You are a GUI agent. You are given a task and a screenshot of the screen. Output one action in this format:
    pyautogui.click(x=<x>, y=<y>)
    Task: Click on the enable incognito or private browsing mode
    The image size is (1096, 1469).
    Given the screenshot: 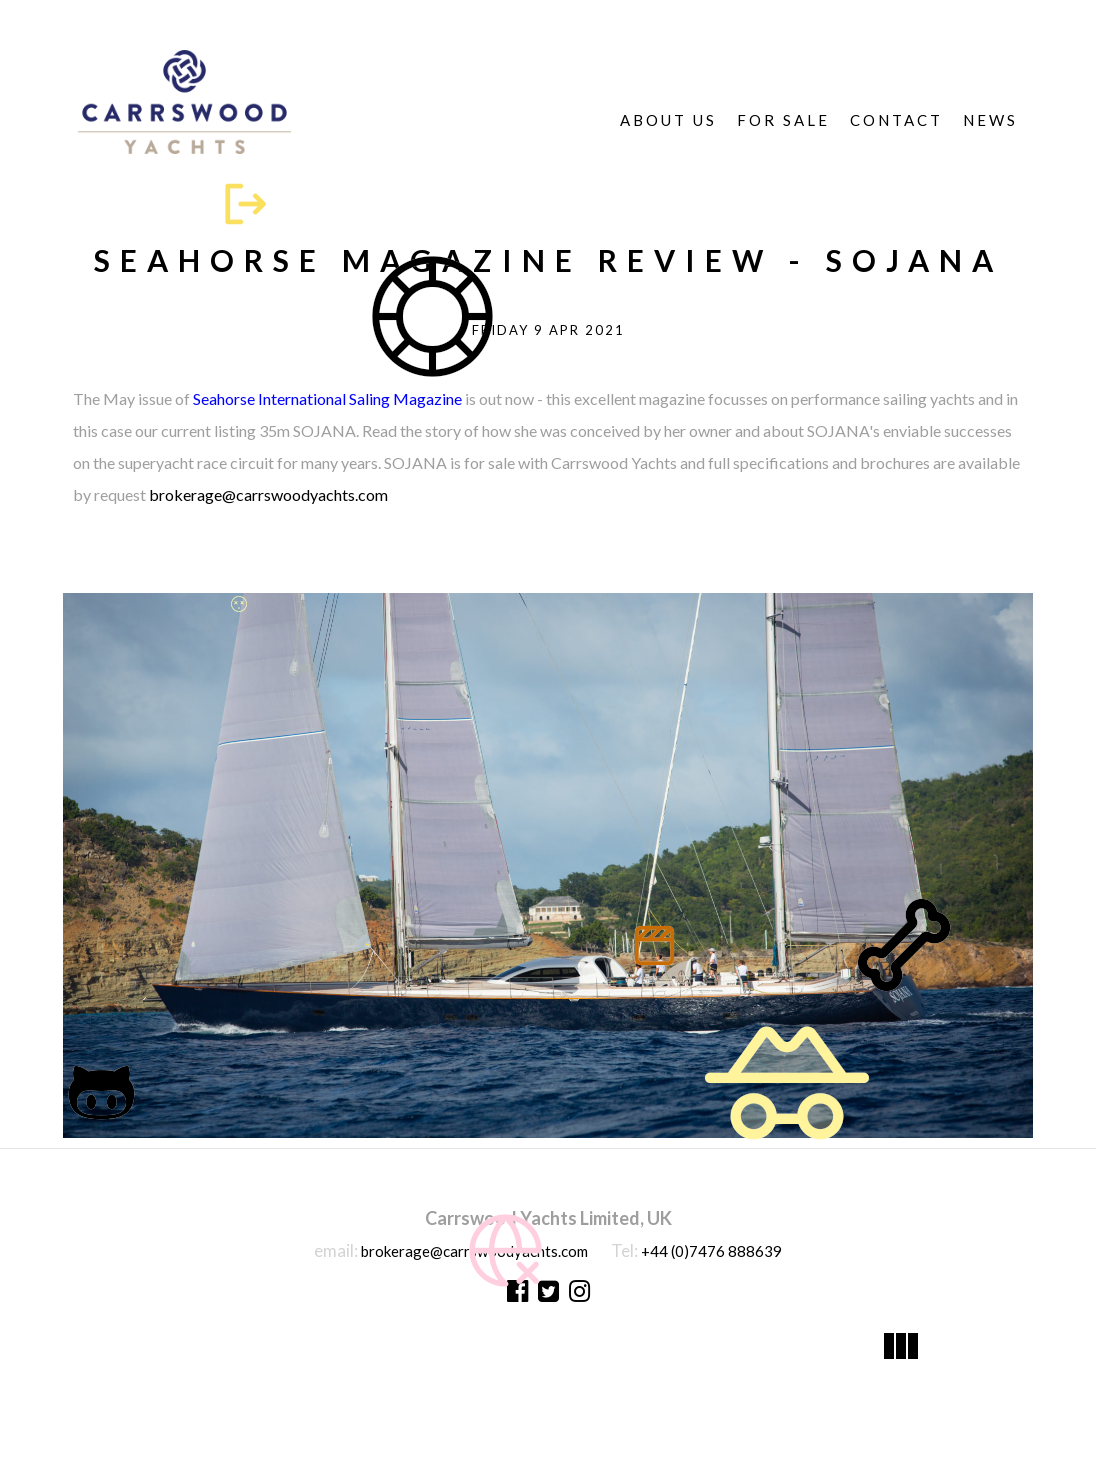 What is the action you would take?
    pyautogui.click(x=787, y=1083)
    